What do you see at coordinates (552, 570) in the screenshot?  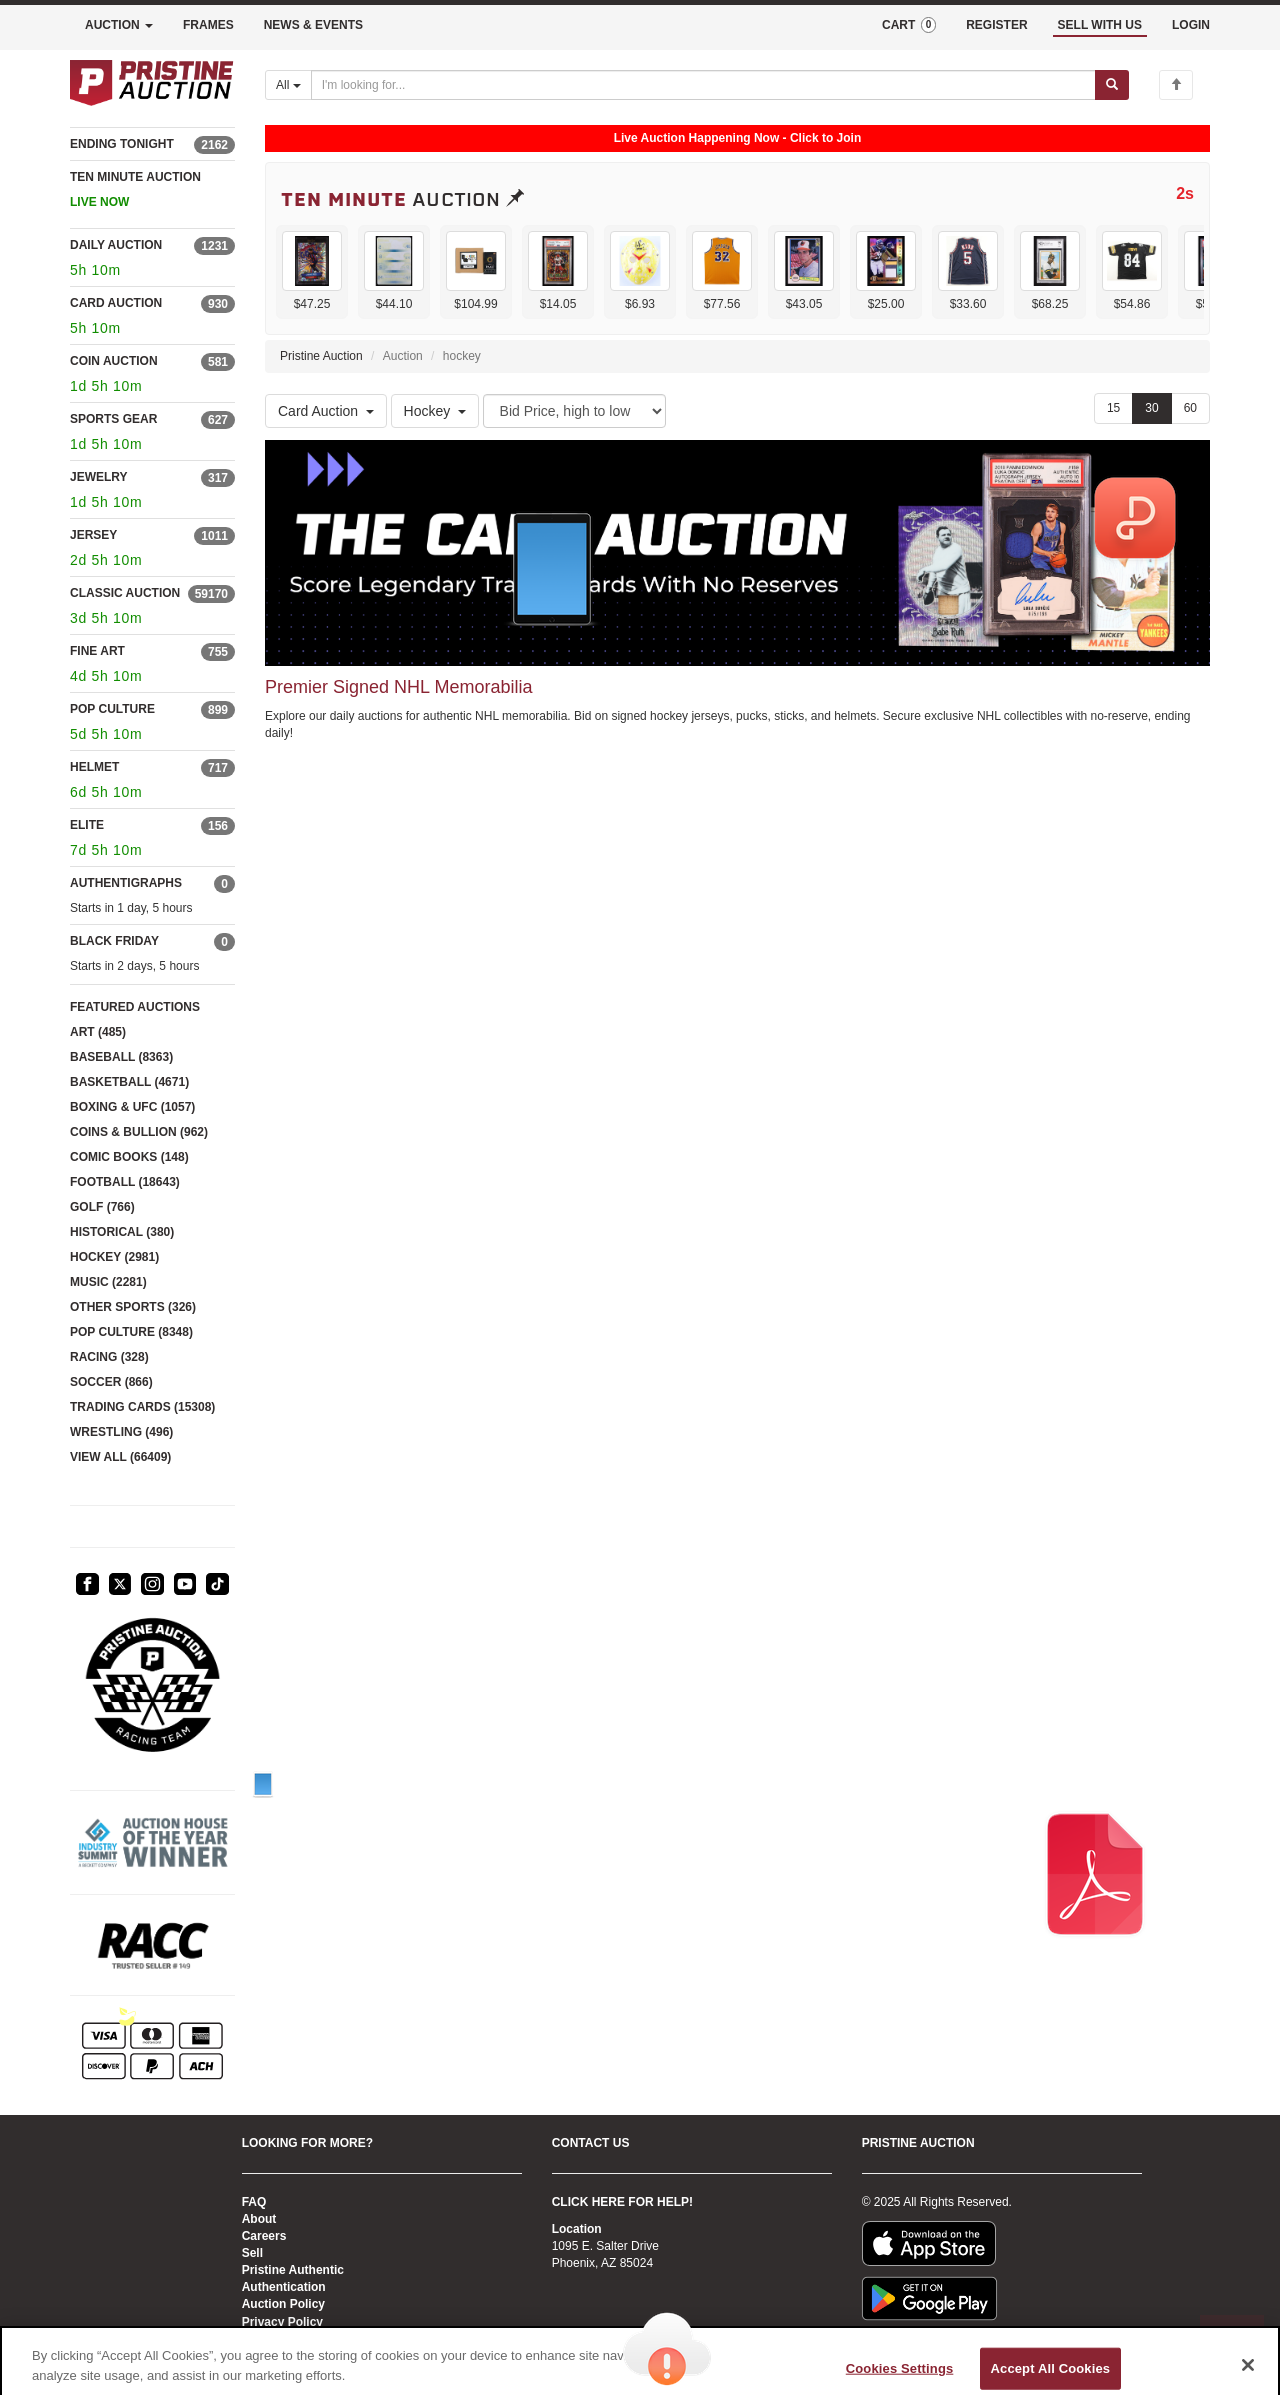 I see `iPad device connected to this computer` at bounding box center [552, 570].